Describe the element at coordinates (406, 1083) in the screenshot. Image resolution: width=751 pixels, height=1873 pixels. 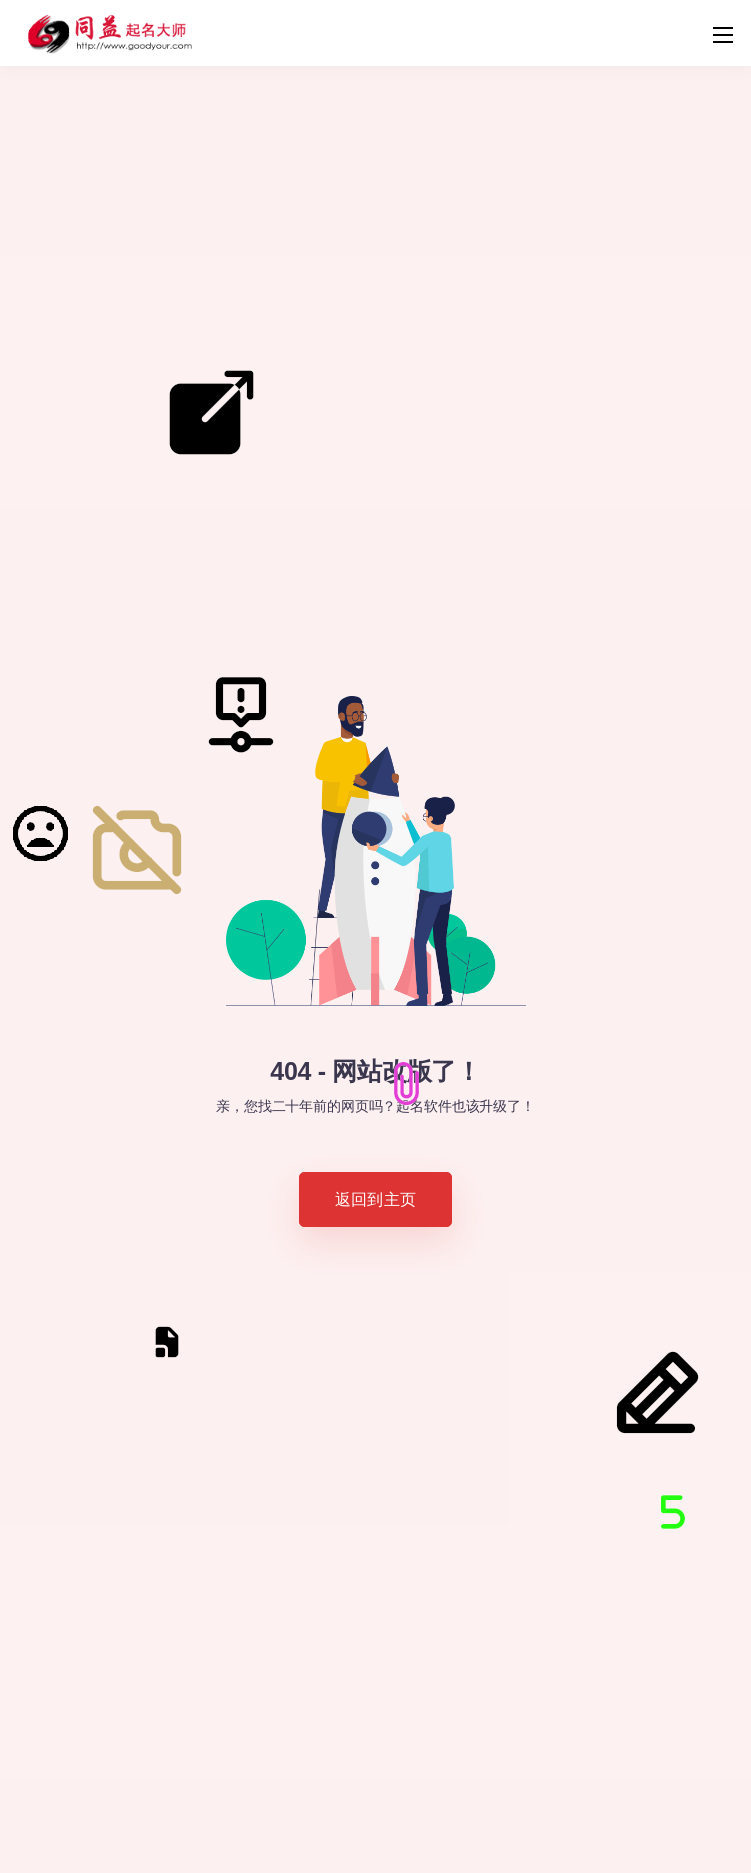
I see `attach a file to your message` at that location.